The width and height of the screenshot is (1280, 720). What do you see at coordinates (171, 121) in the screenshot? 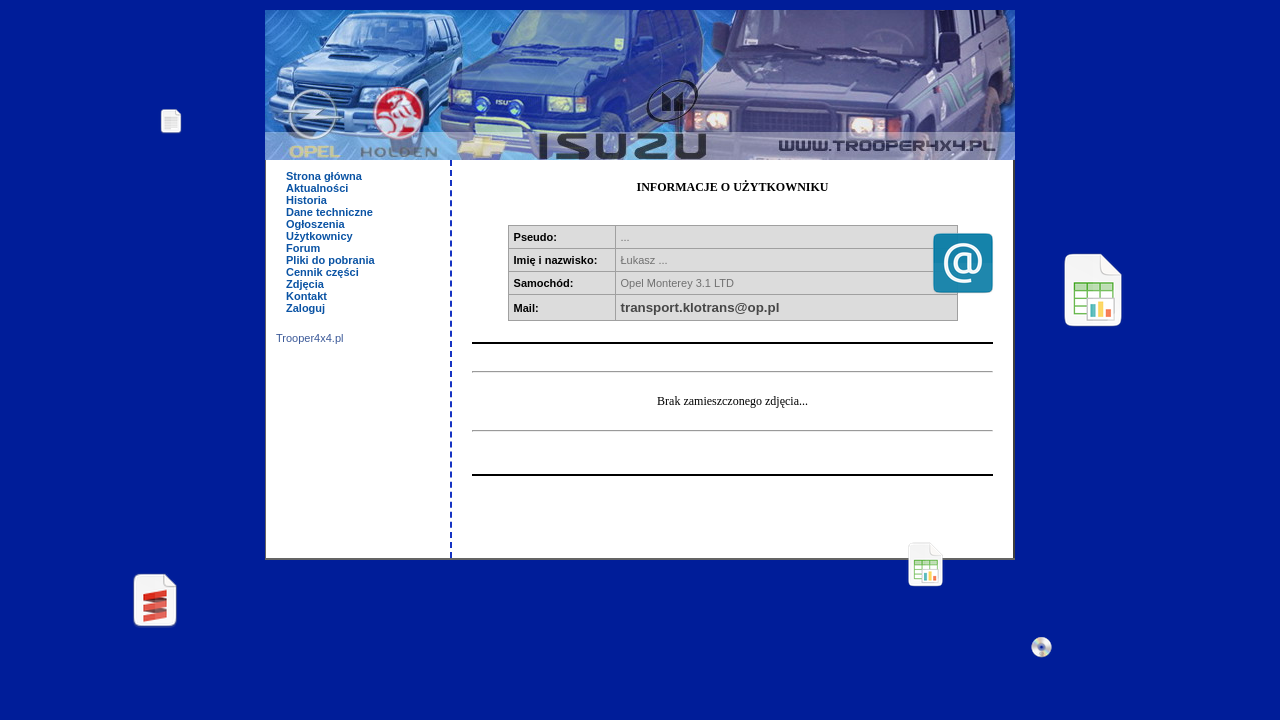
I see `a configuration file associated with wine (windows compatibility layer)` at bounding box center [171, 121].